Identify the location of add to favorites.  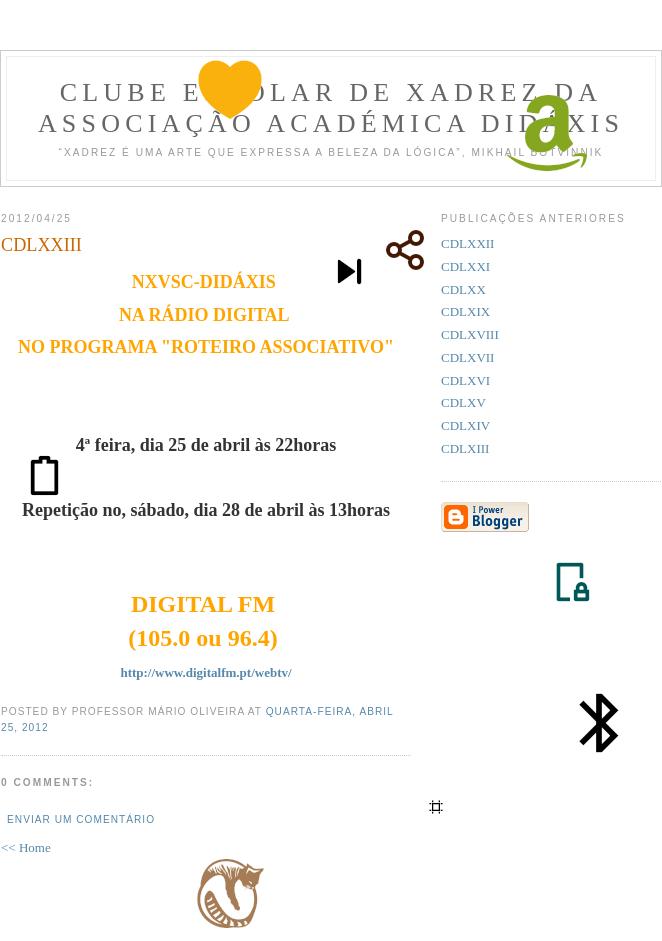
(230, 89).